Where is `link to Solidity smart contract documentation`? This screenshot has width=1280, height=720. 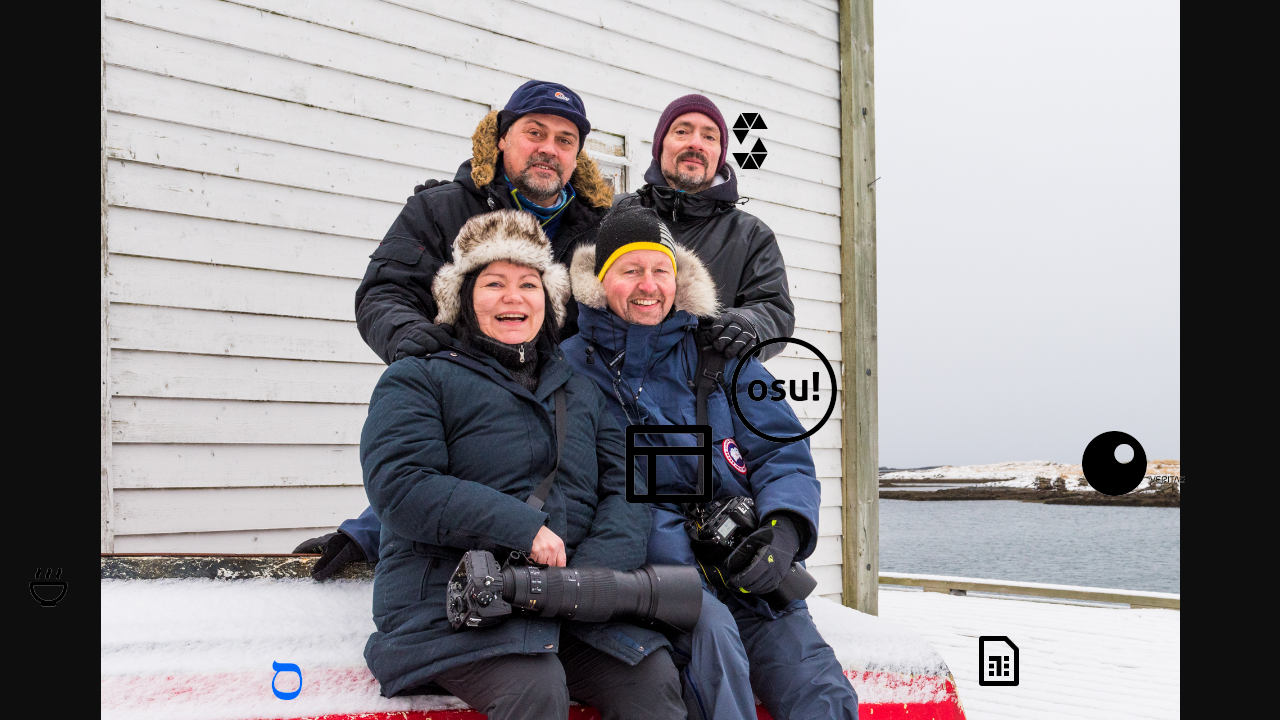
link to Solidity smart contract documentation is located at coordinates (750, 141).